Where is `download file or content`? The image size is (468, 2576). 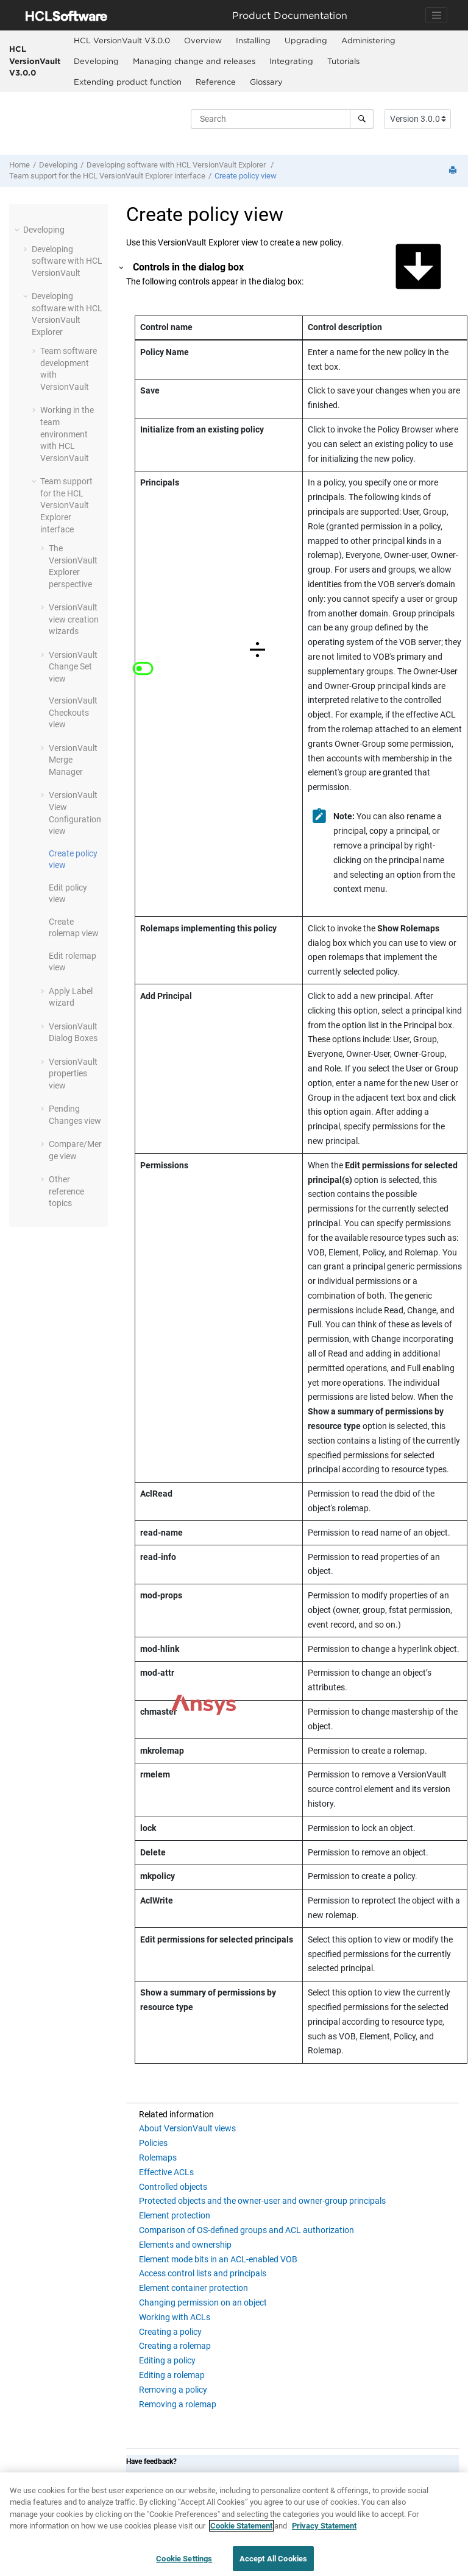 download file or content is located at coordinates (418, 266).